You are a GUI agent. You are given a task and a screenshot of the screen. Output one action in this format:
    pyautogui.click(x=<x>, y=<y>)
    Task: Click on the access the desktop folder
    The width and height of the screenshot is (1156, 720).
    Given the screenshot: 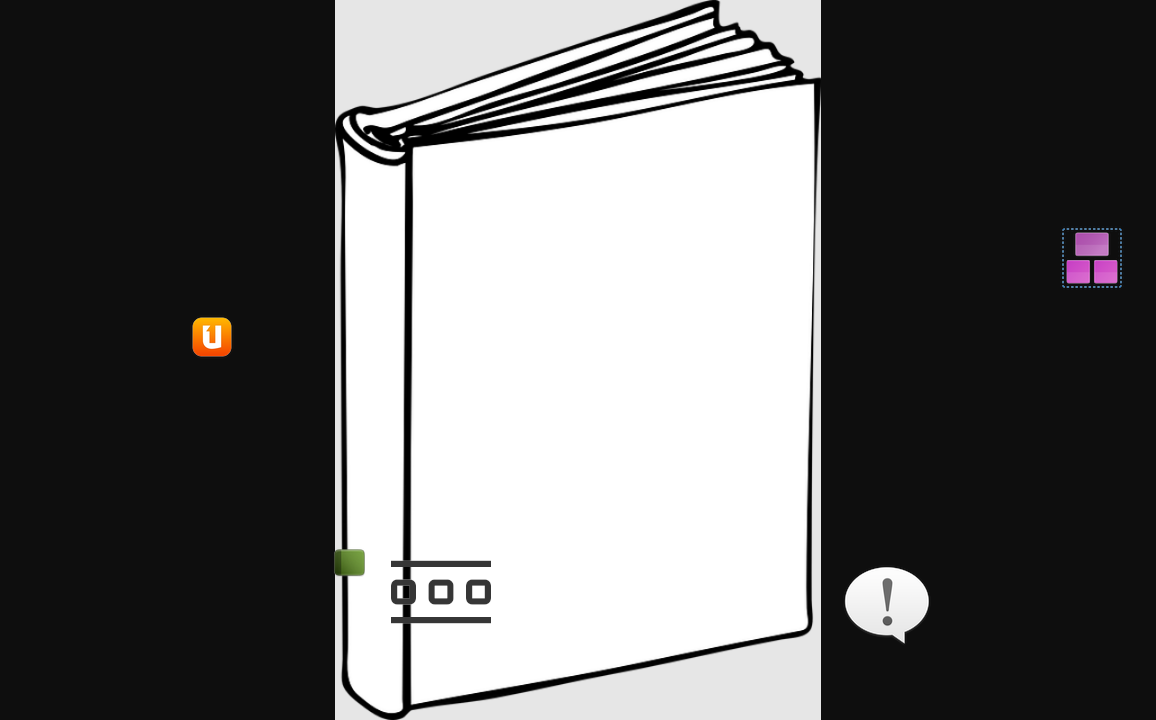 What is the action you would take?
    pyautogui.click(x=349, y=561)
    